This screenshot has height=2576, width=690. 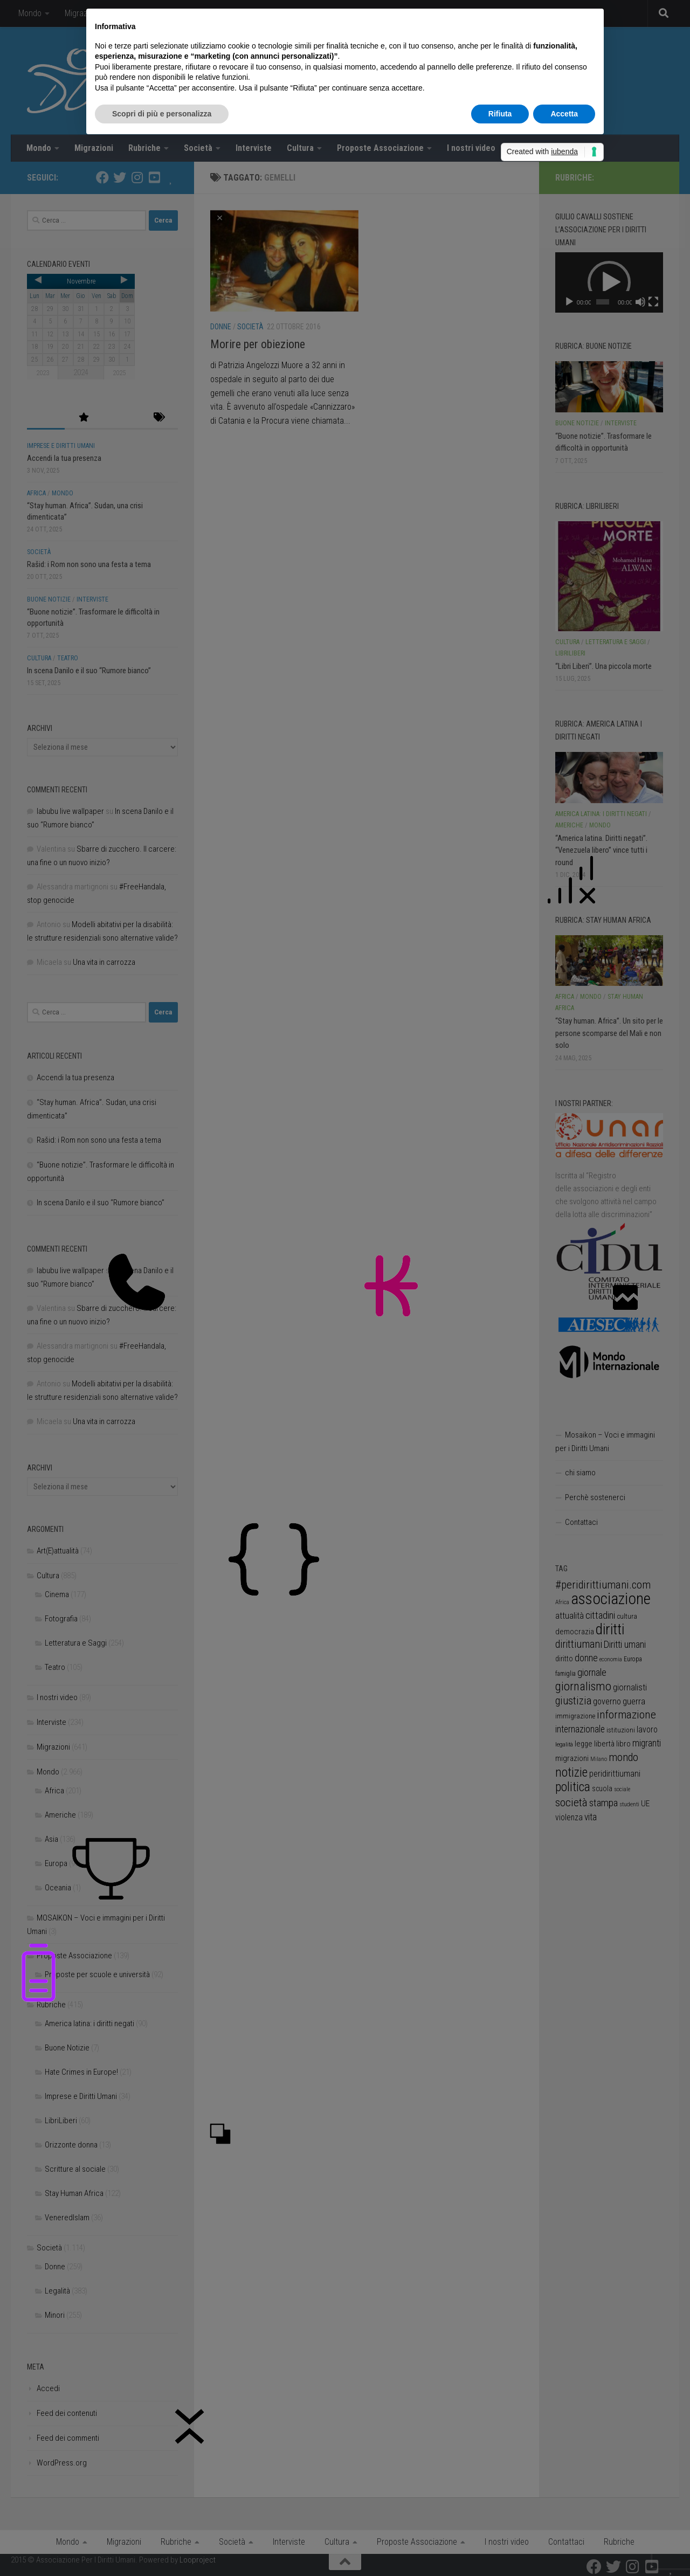 I want to click on make a phone call, so click(x=135, y=1283).